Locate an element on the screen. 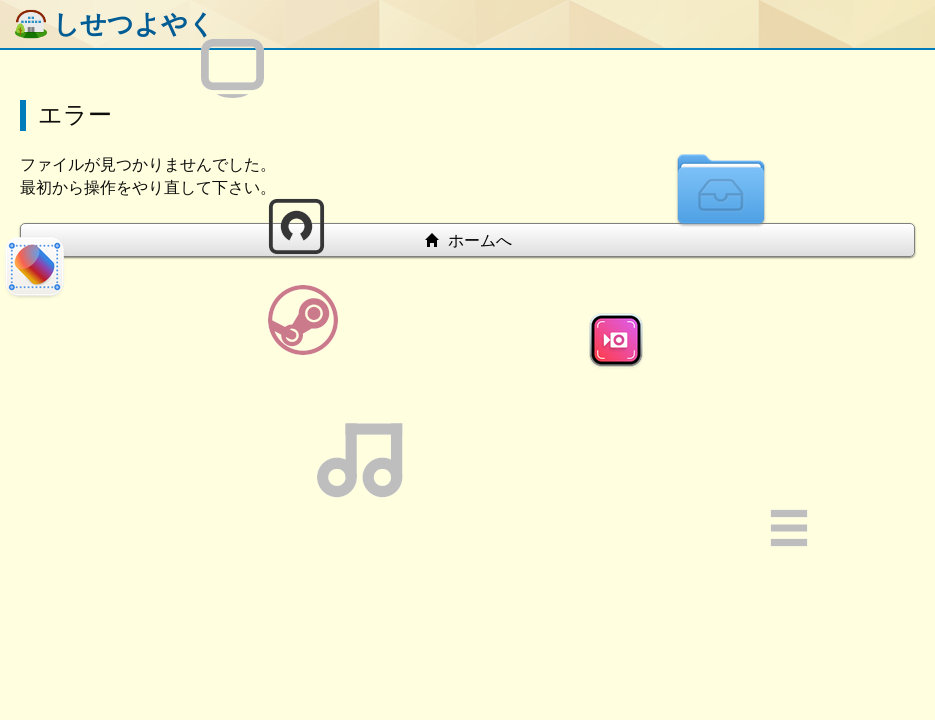 Image resolution: width=935 pixels, height=720 pixels. open your music folder is located at coordinates (362, 457).